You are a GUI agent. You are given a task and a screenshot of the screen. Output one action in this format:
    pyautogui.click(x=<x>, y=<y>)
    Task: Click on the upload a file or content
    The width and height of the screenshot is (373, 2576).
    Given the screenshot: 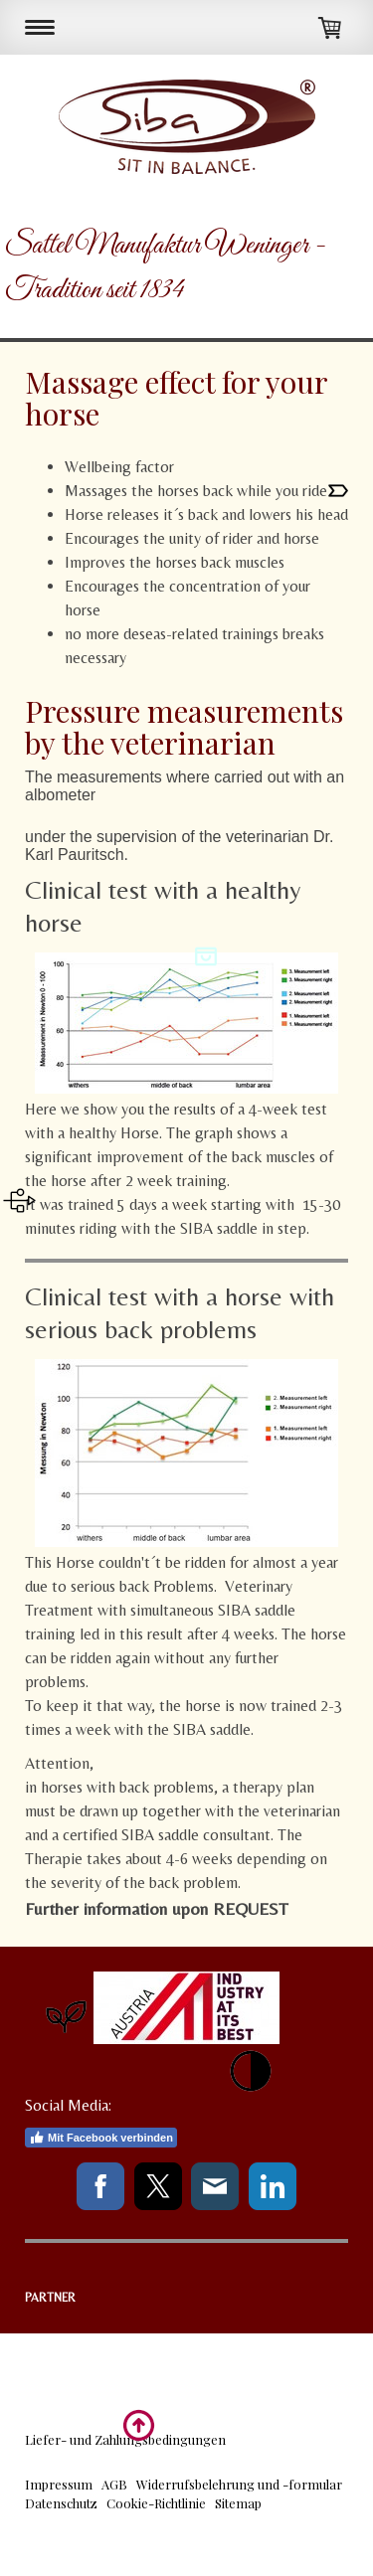 What is the action you would take?
    pyautogui.click(x=138, y=2425)
    